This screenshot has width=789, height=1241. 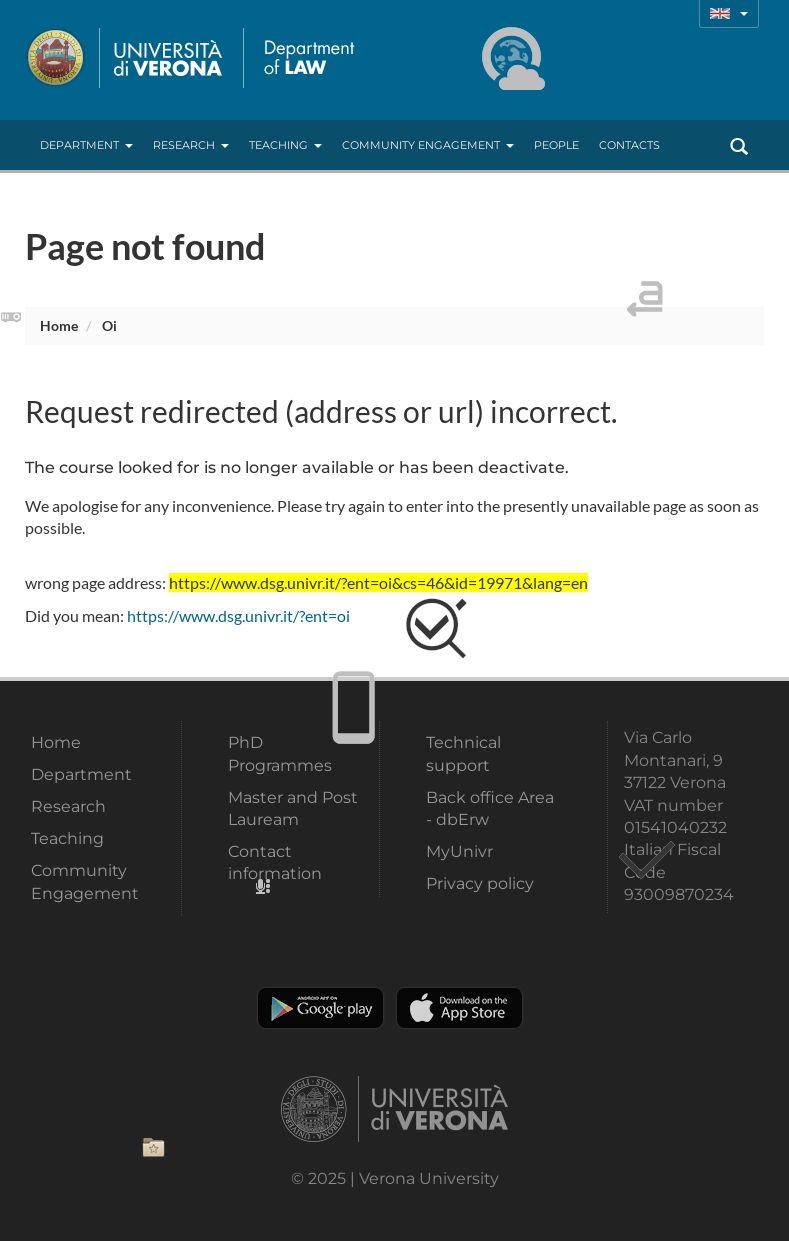 What do you see at coordinates (263, 886) in the screenshot?
I see `microphone input level is high` at bounding box center [263, 886].